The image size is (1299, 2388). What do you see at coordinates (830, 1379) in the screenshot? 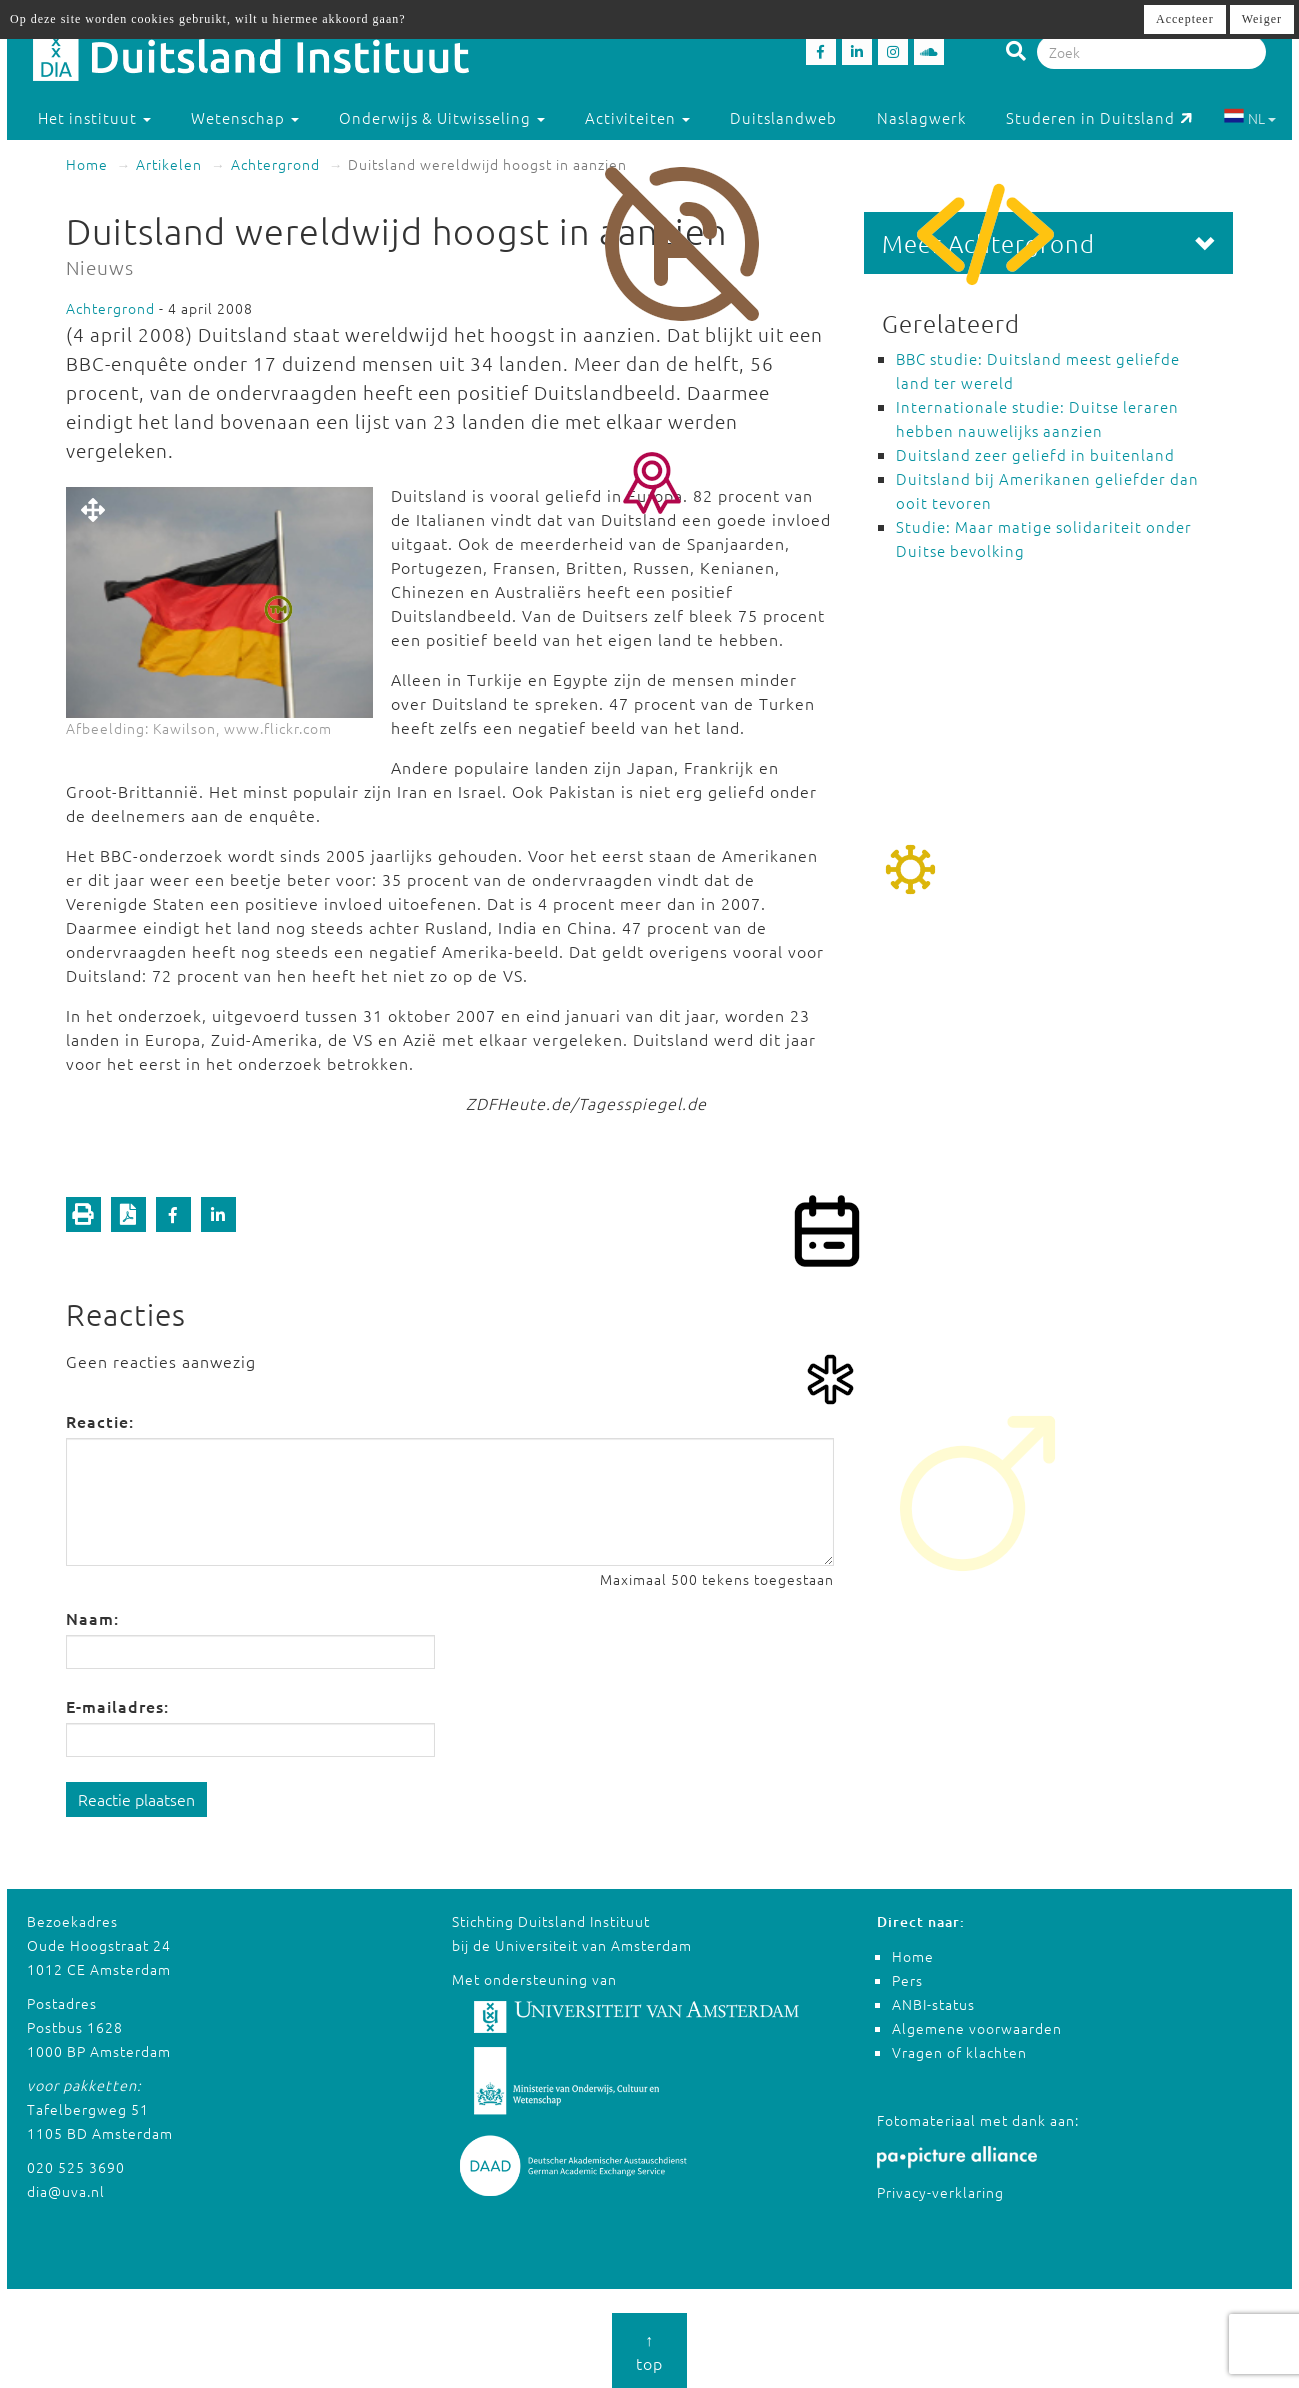
I see `access medical or health-related features` at bounding box center [830, 1379].